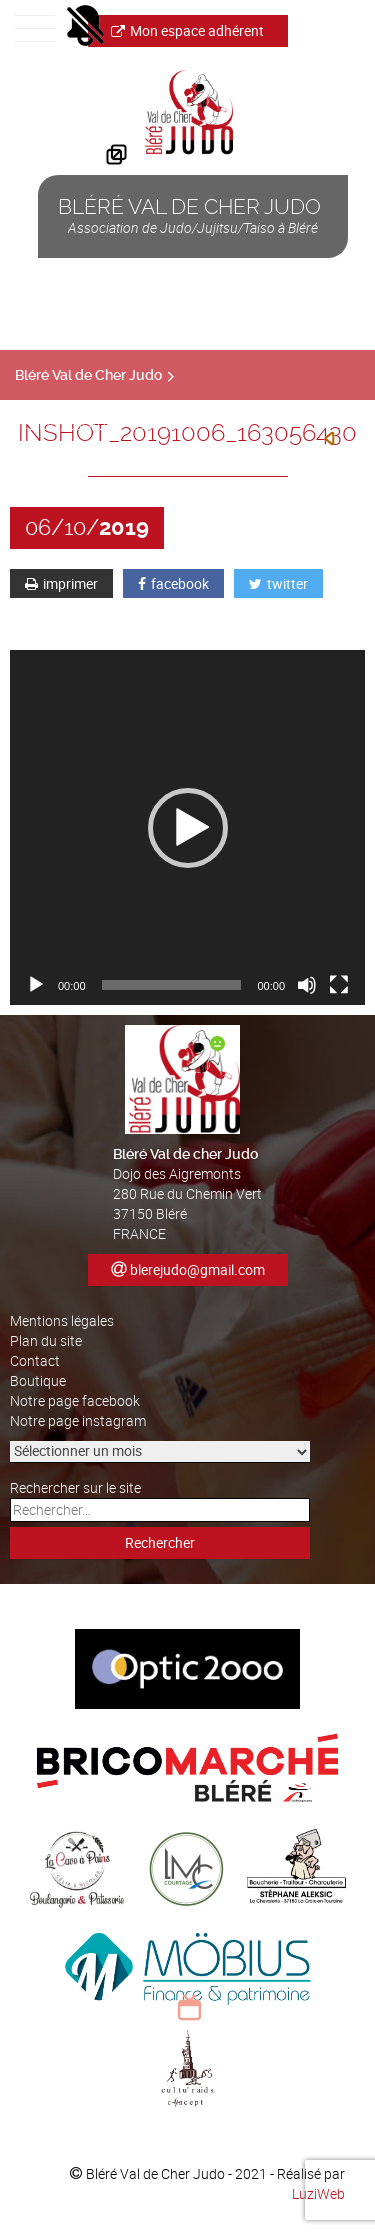  What do you see at coordinates (85, 25) in the screenshot?
I see `mute notifications` at bounding box center [85, 25].